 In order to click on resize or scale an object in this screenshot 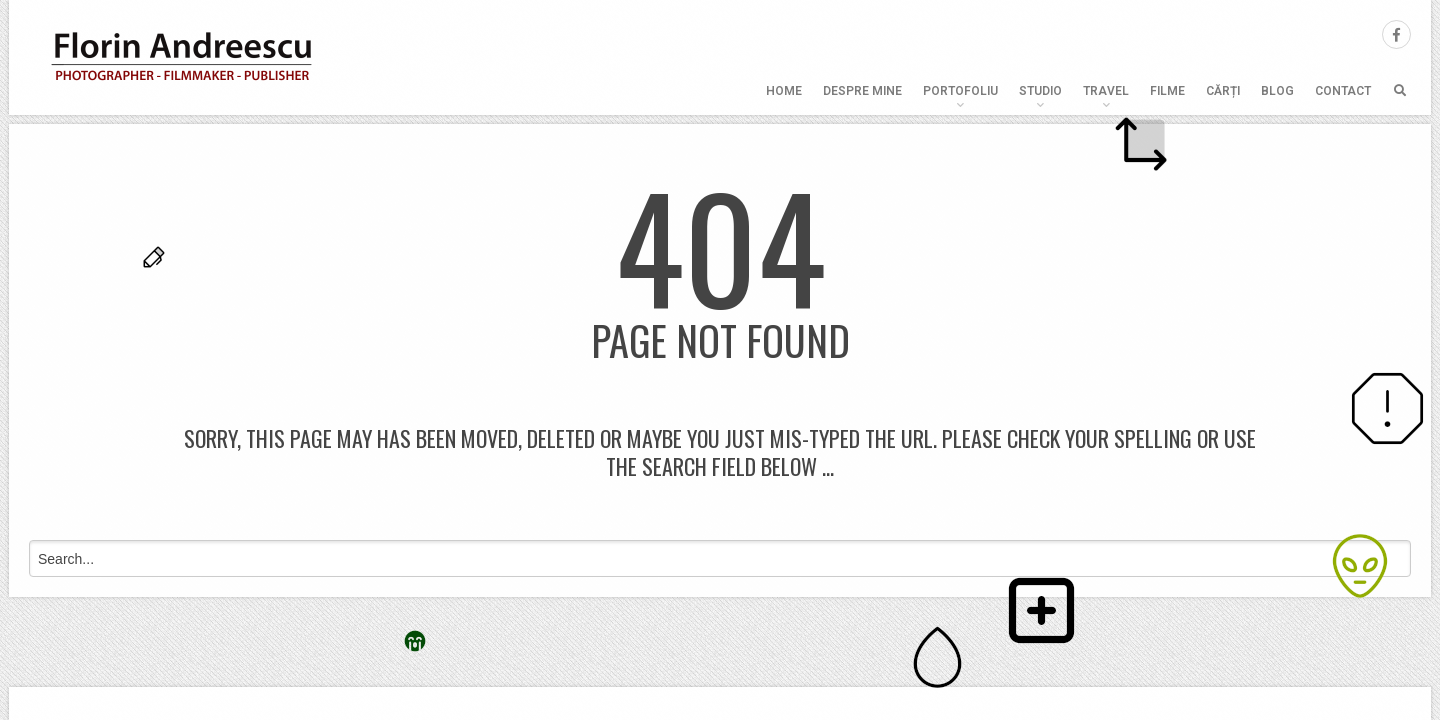, I will do `click(1139, 143)`.